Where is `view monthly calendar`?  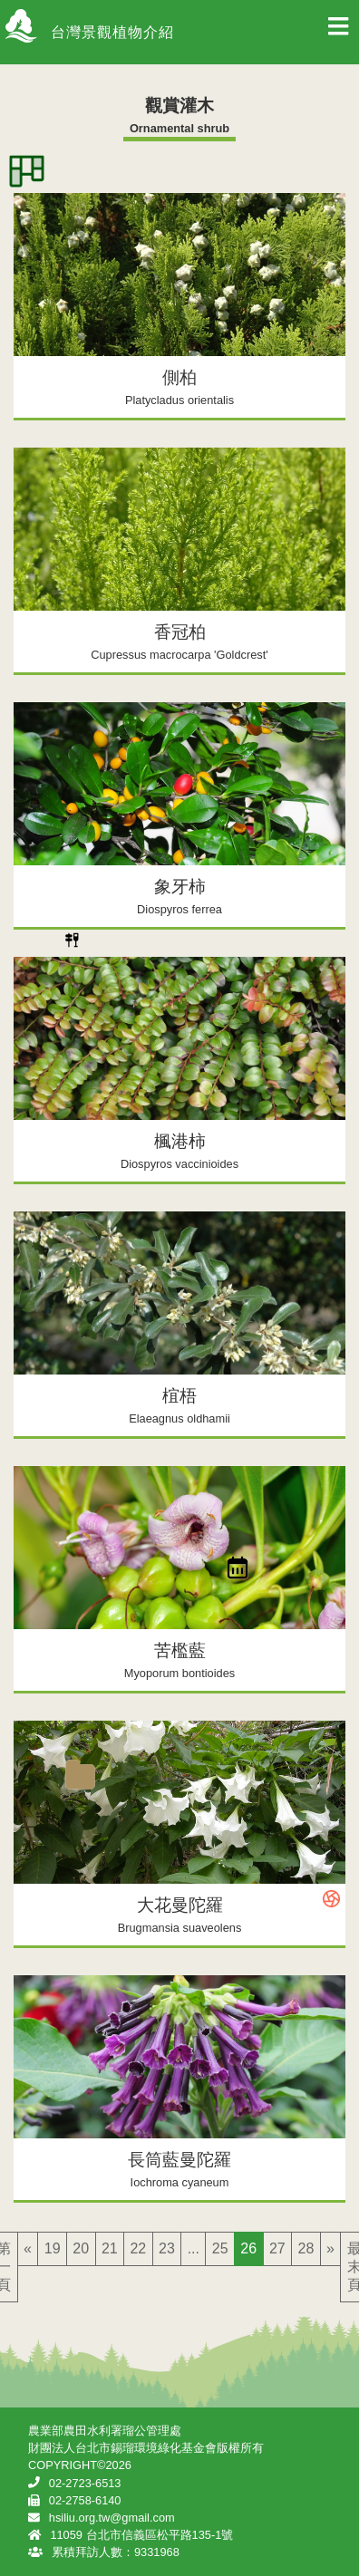
view monthly calendar is located at coordinates (238, 1568).